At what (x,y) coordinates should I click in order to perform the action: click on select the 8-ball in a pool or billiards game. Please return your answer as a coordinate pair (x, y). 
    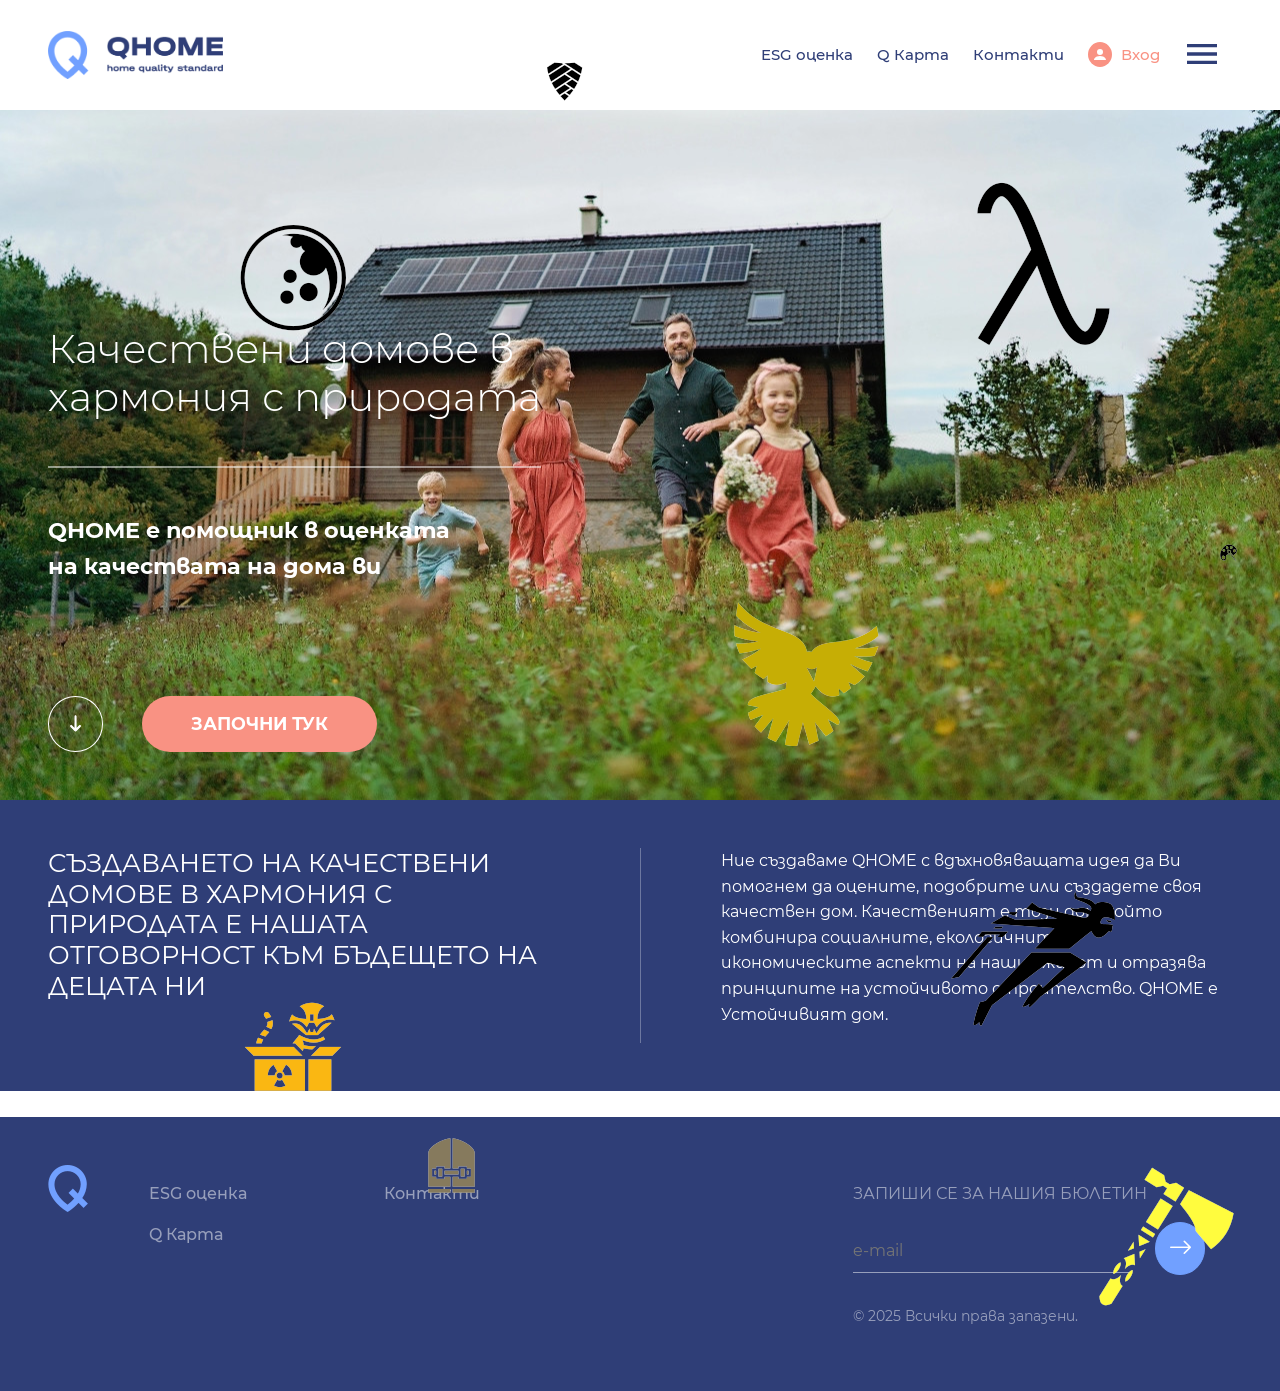
    Looking at the image, I should click on (293, 278).